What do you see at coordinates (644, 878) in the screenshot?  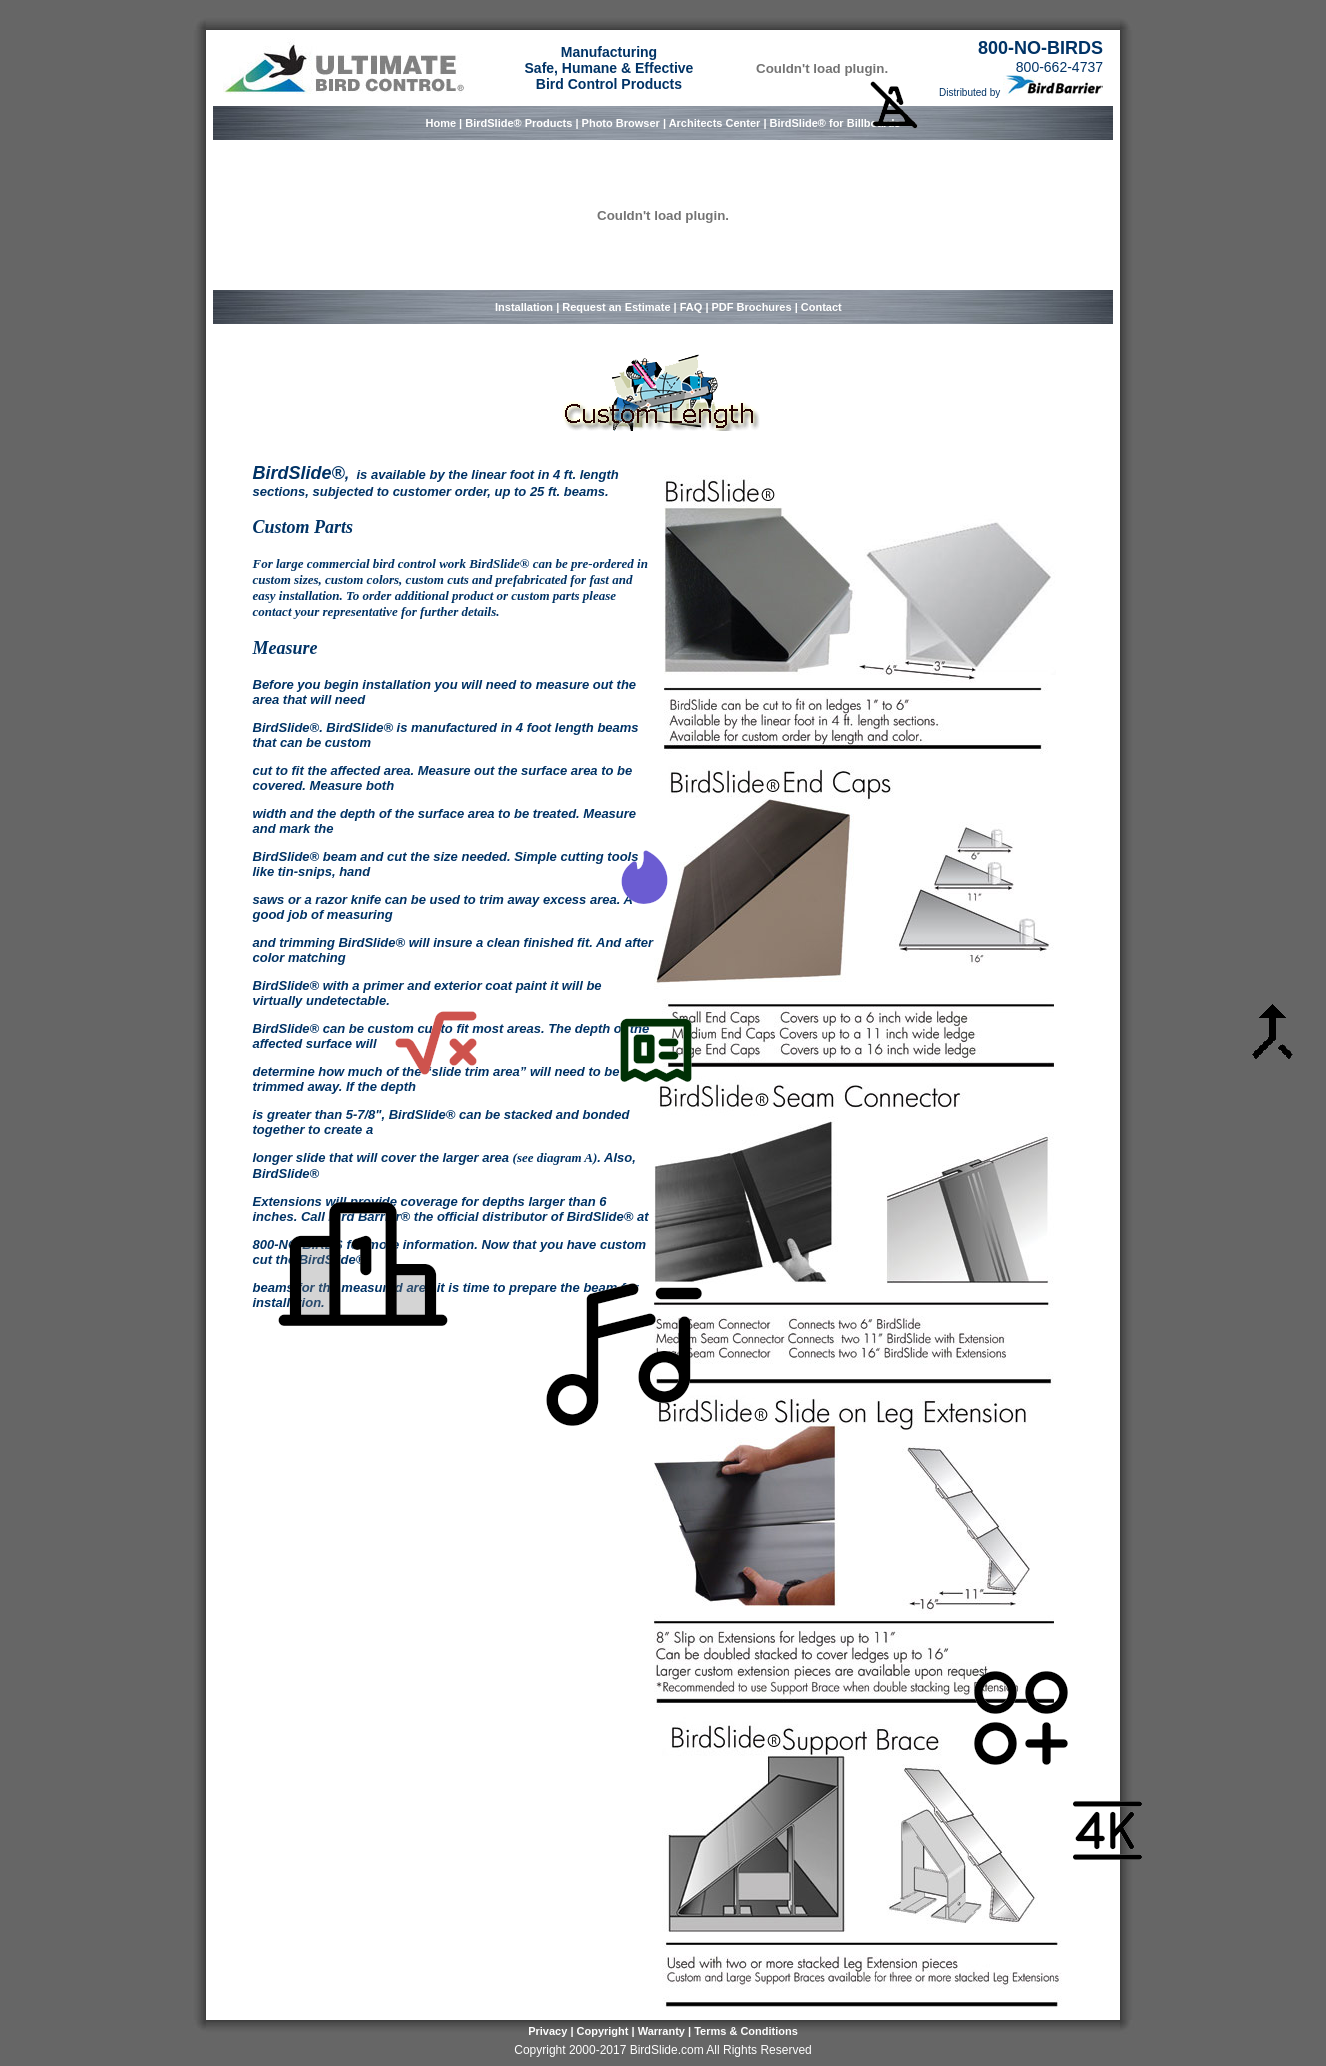 I see `open tinder dating app` at bounding box center [644, 878].